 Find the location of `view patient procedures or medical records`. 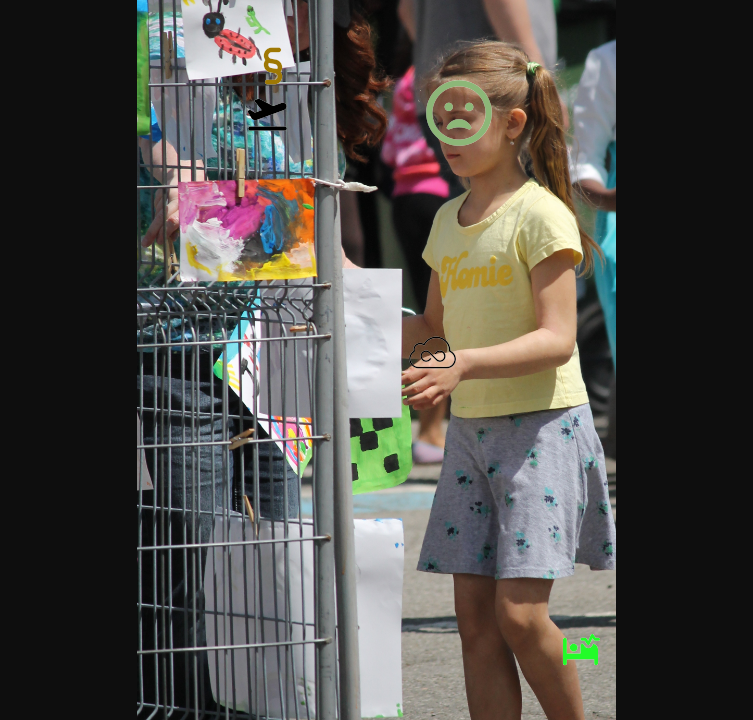

view patient procedures or medical records is located at coordinates (580, 651).